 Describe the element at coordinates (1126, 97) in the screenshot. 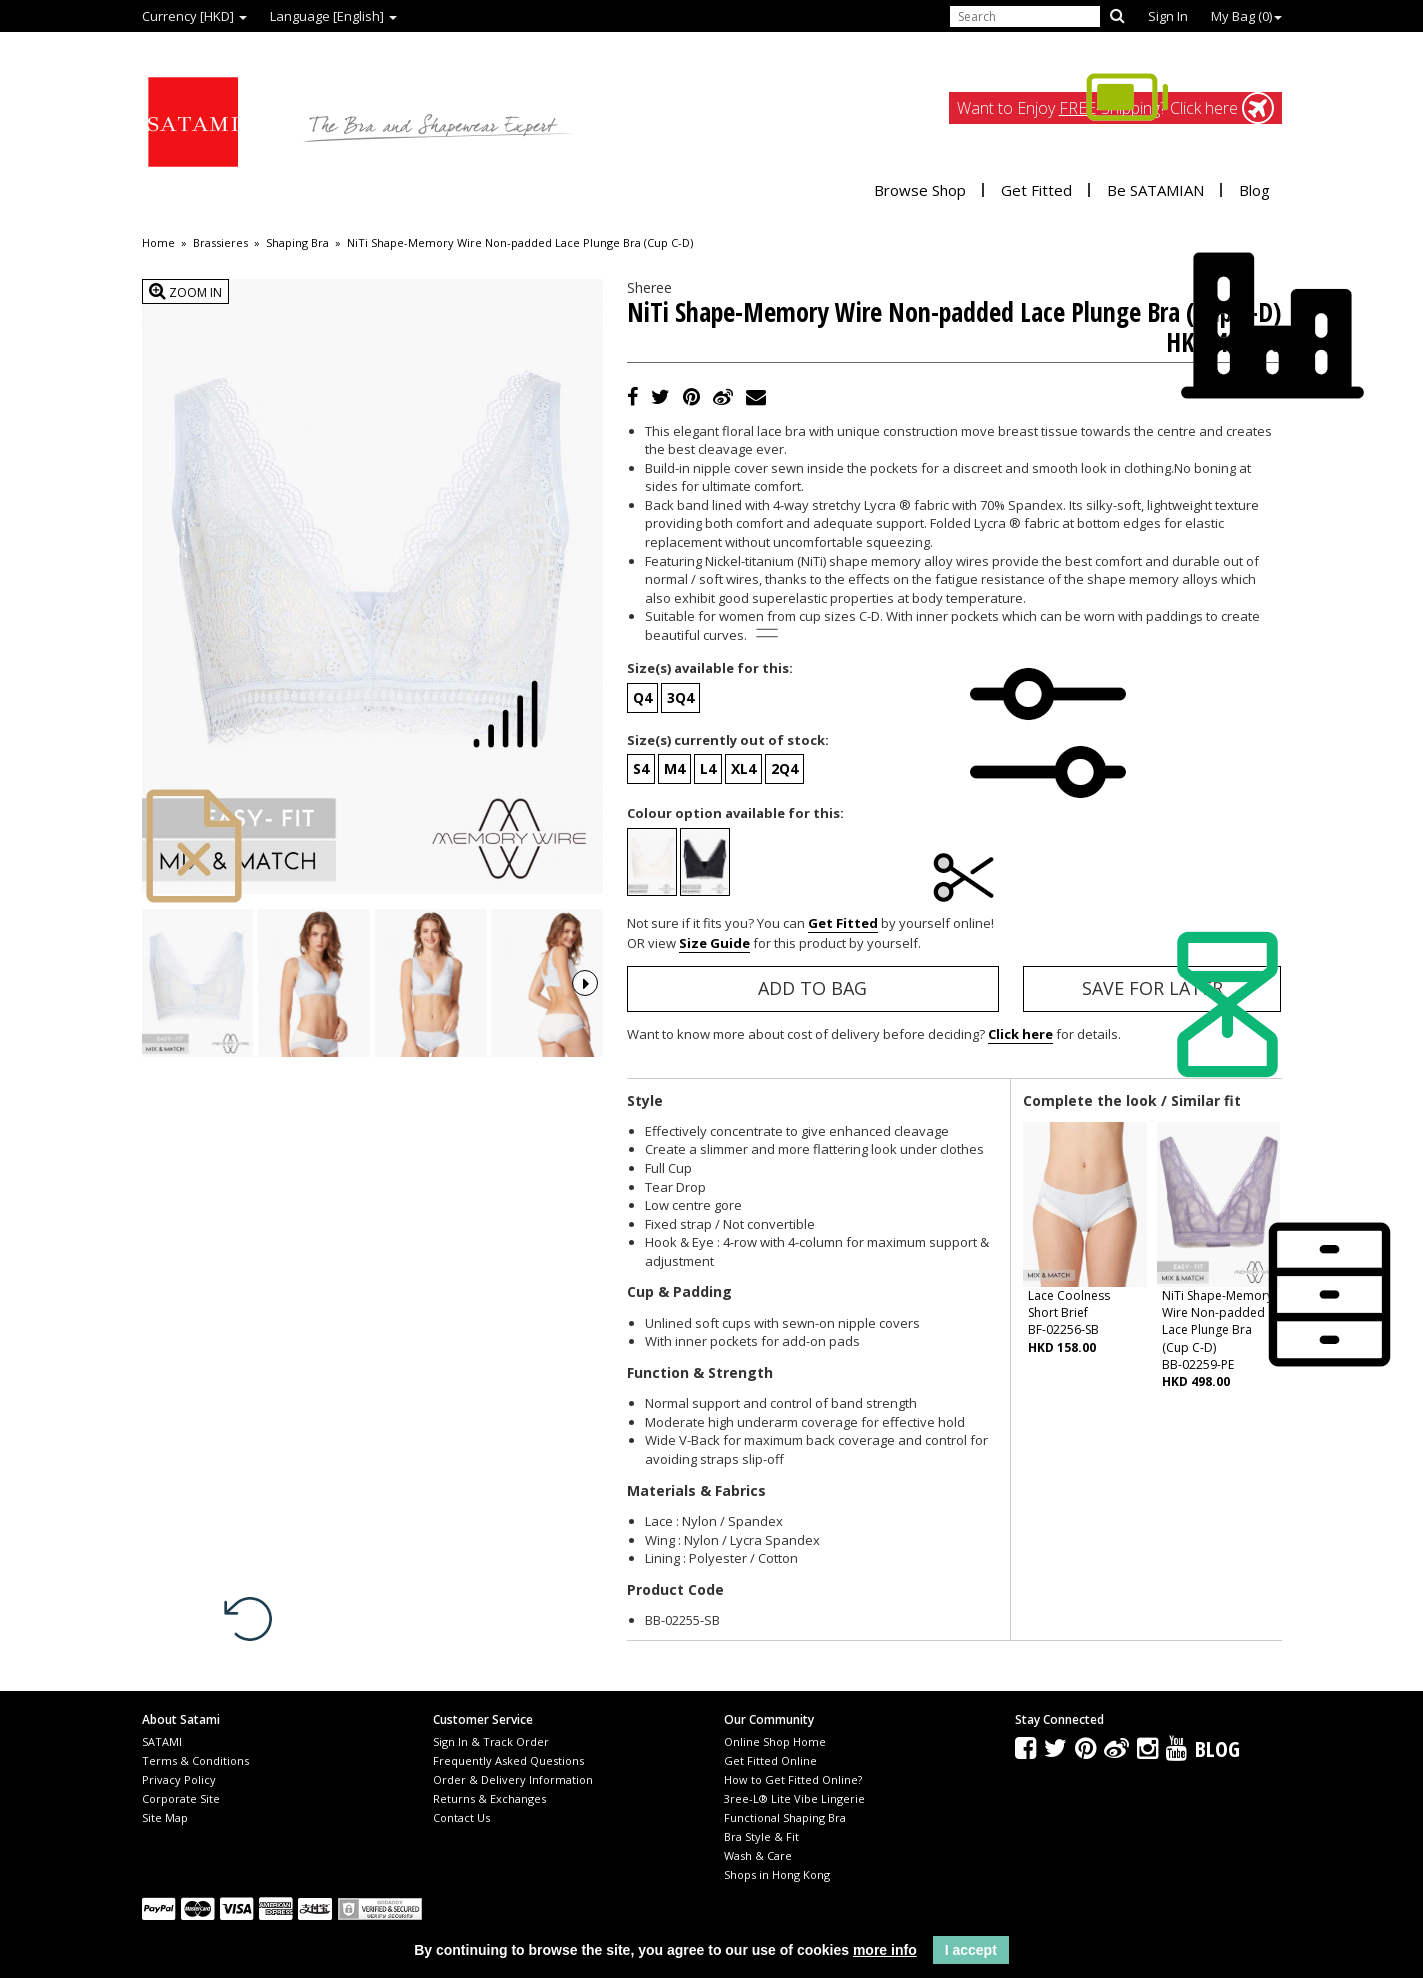

I see `indicates battery is at high charge level` at that location.